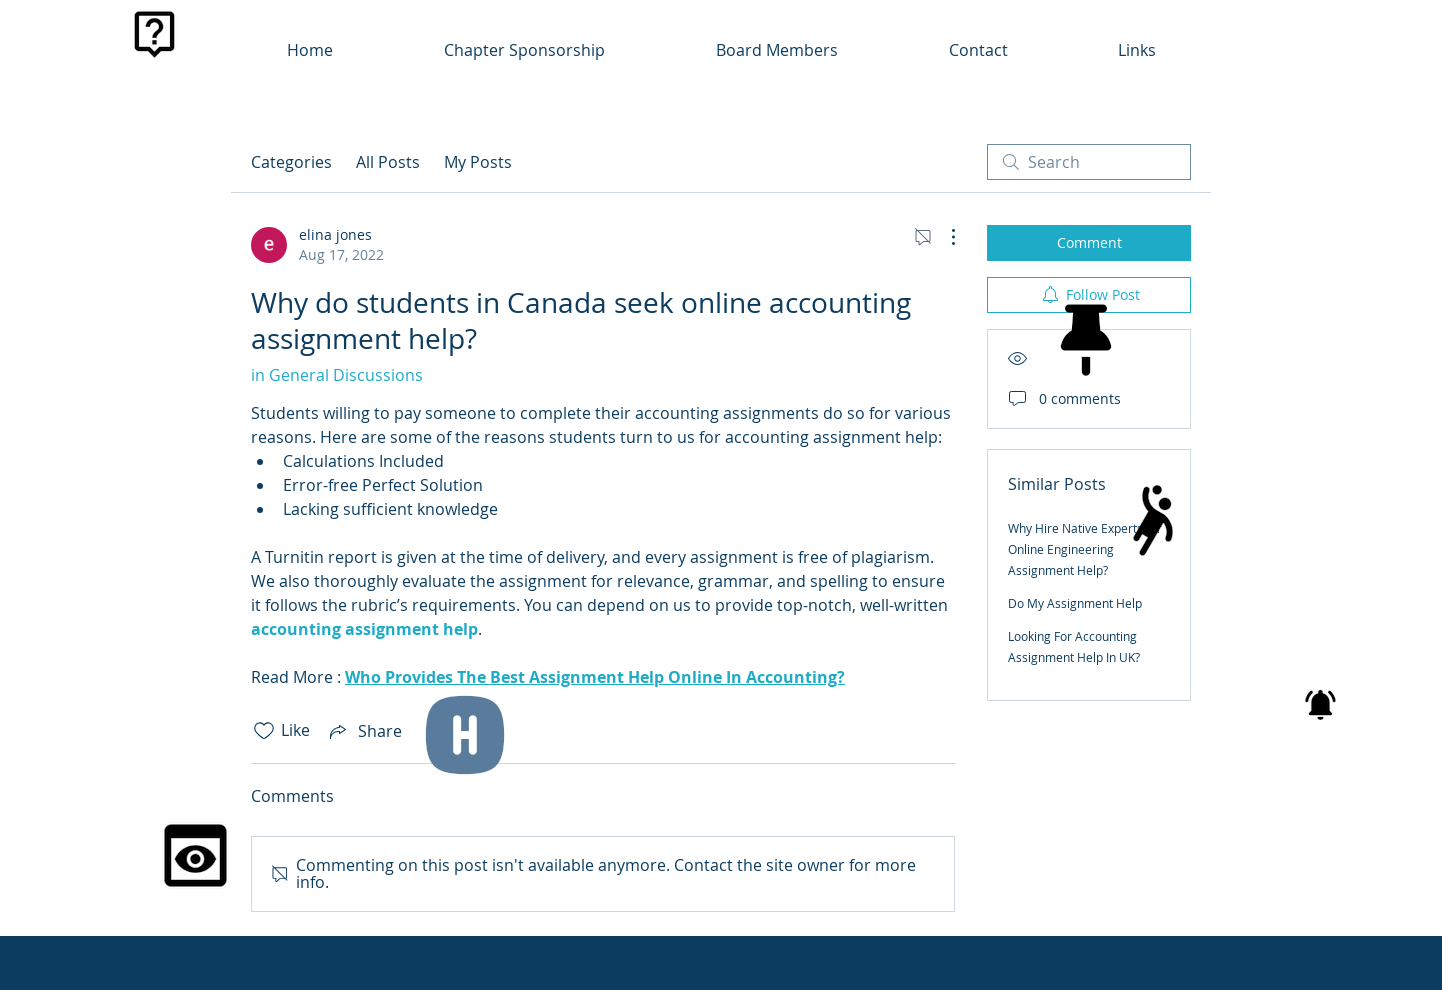 This screenshot has width=1442, height=990. Describe the element at coordinates (1086, 338) in the screenshot. I see `pin an item to keep it visible` at that location.